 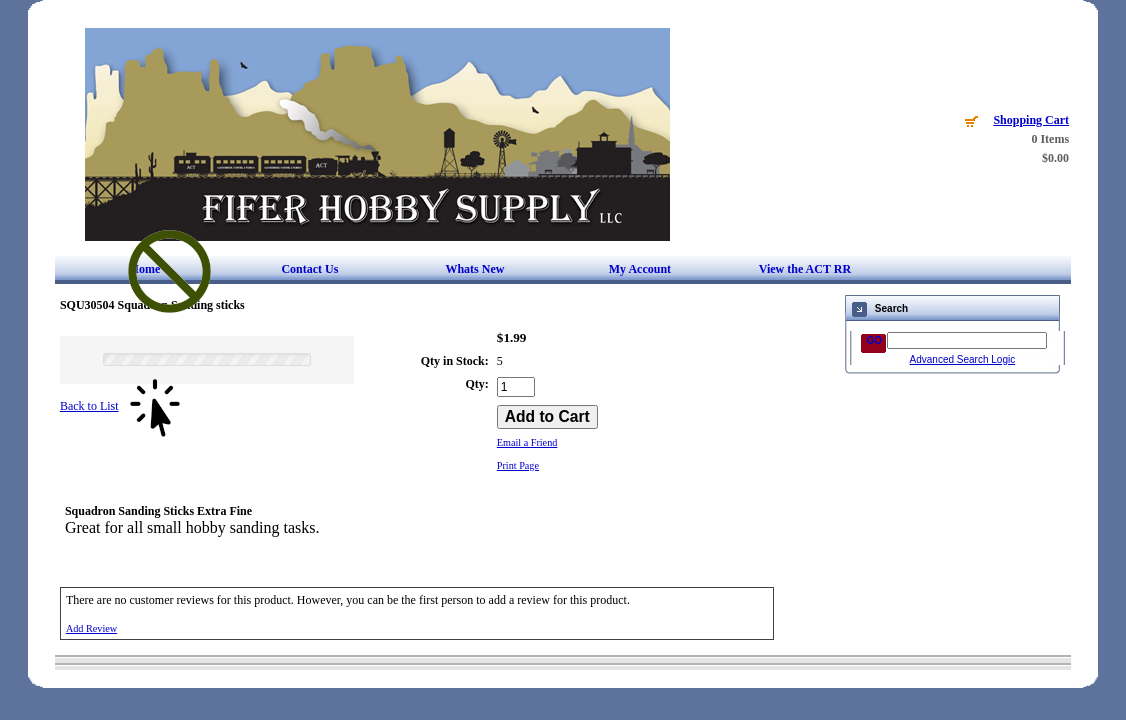 What do you see at coordinates (155, 408) in the screenshot?
I see `click or tap interaction indicator` at bounding box center [155, 408].